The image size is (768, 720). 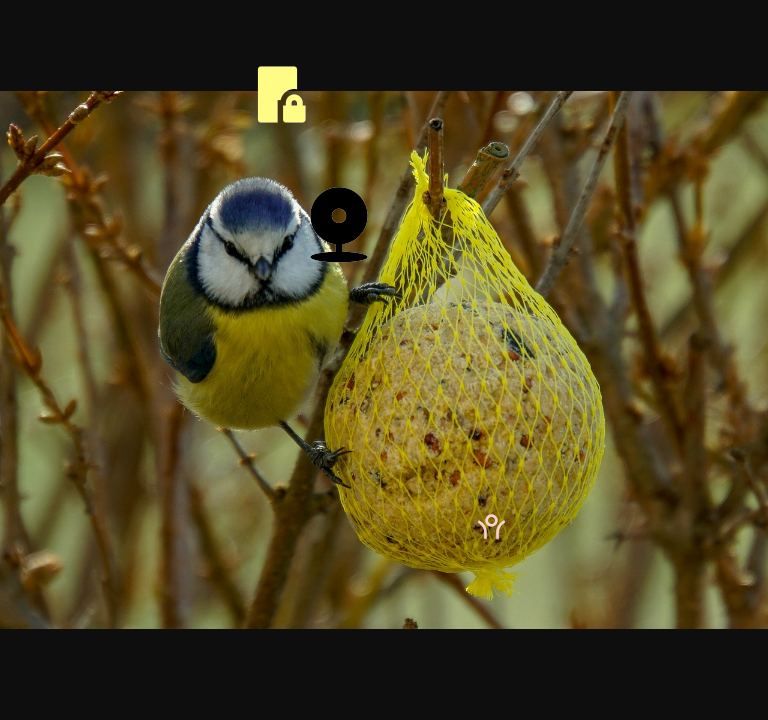 I want to click on view location with surrounding area range, so click(x=339, y=223).